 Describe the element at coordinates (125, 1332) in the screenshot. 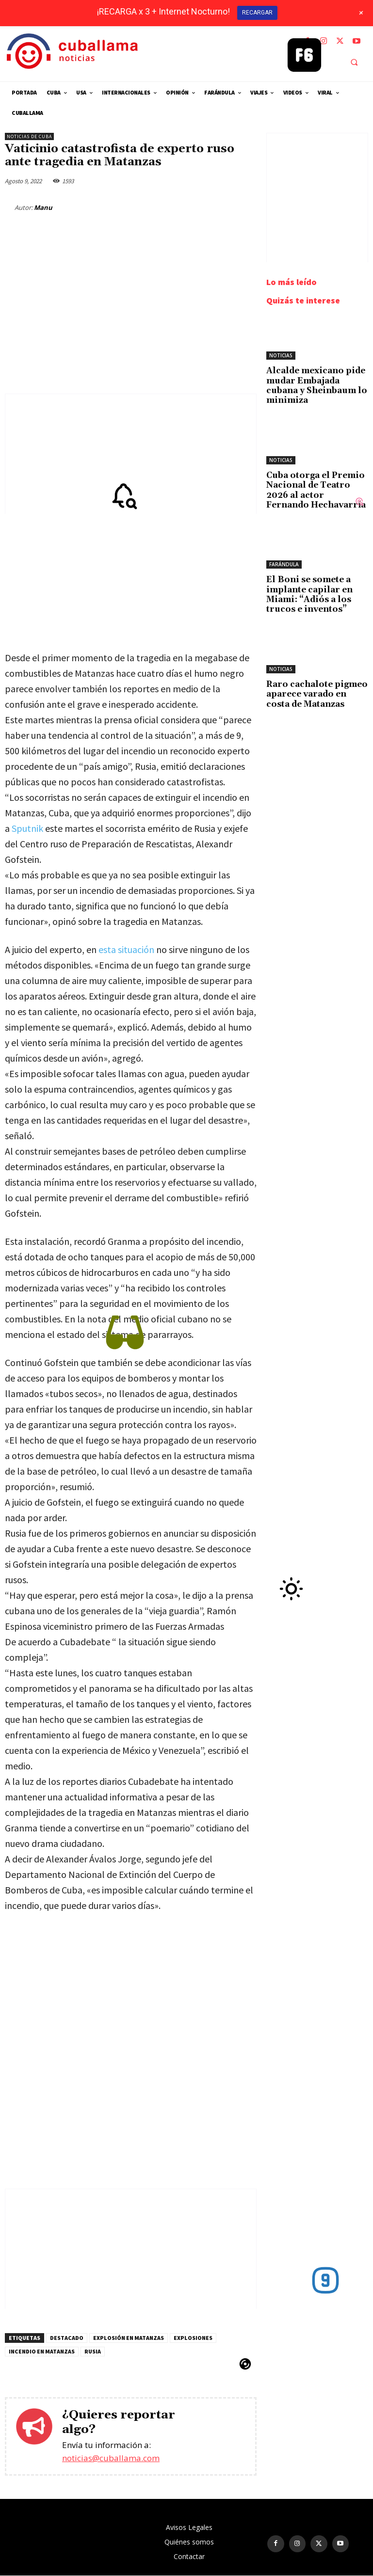

I see `enable reading mode` at that location.